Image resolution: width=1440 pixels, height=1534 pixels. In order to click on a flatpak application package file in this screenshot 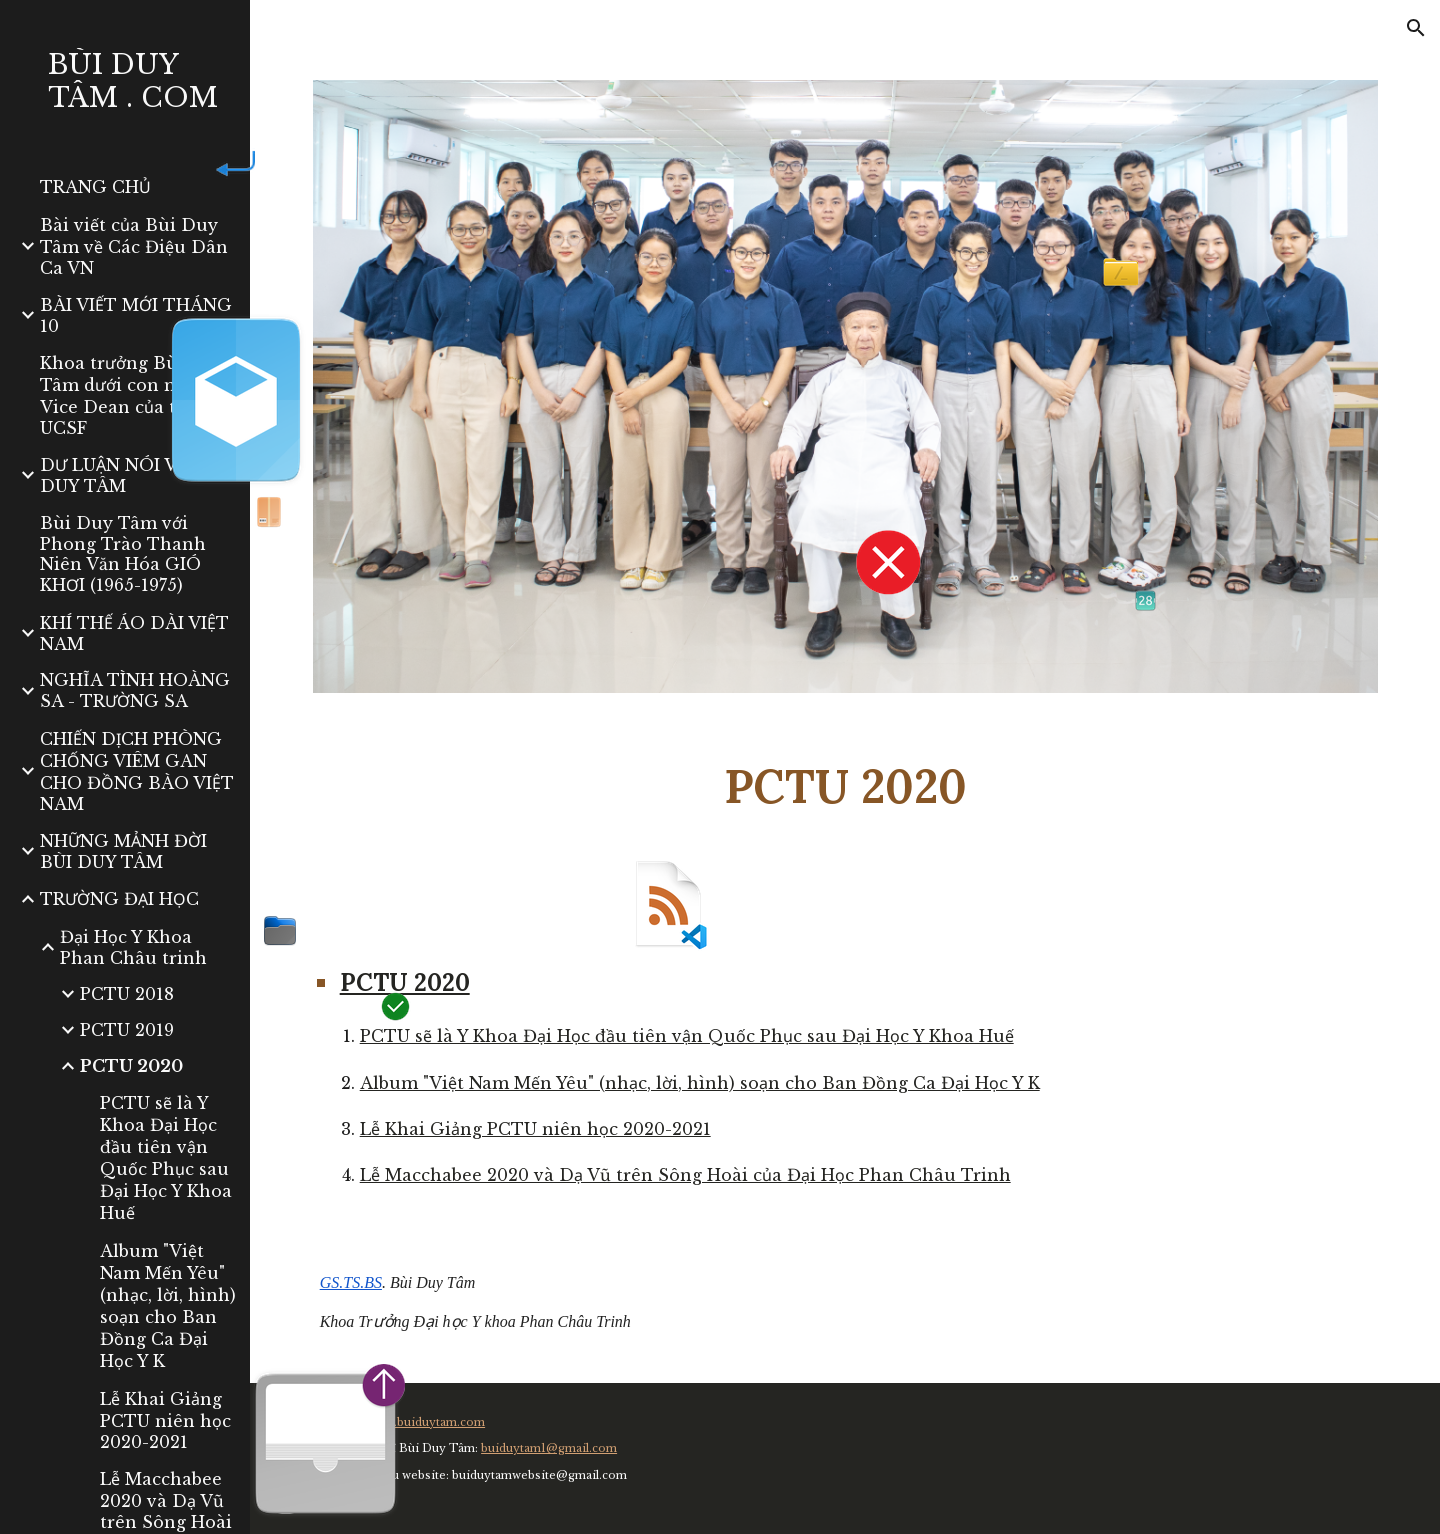, I will do `click(236, 400)`.